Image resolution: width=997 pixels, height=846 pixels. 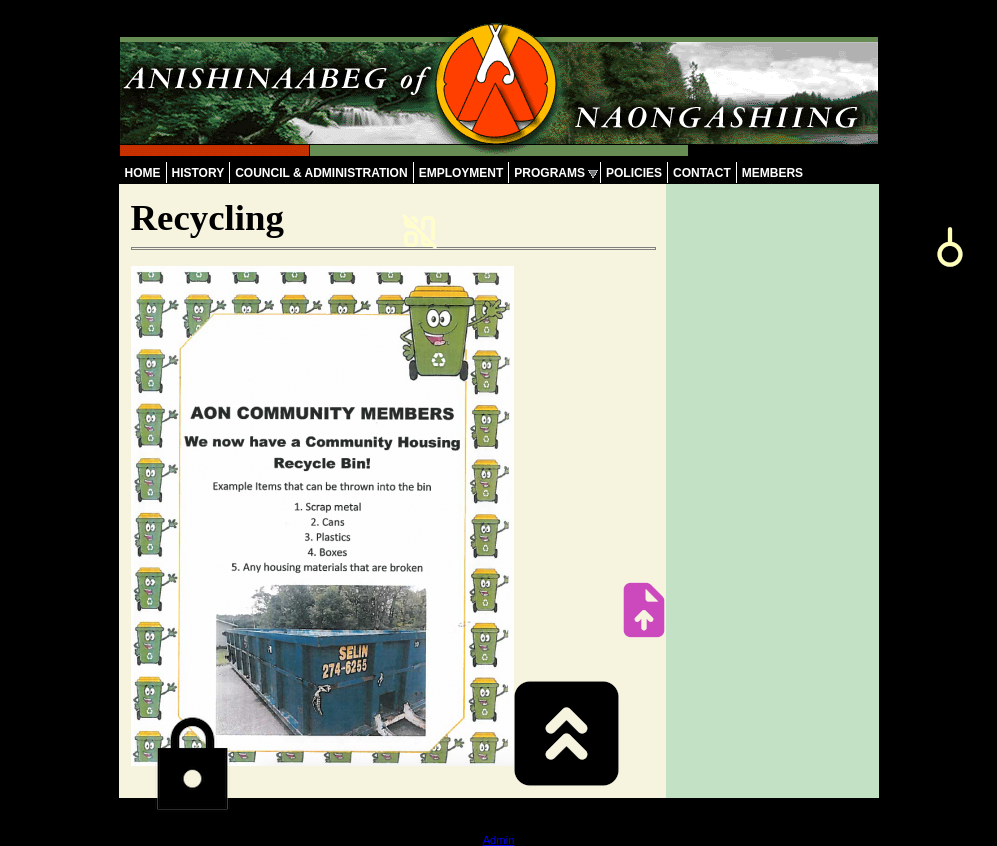 What do you see at coordinates (566, 733) in the screenshot?
I see `scroll to top of page` at bounding box center [566, 733].